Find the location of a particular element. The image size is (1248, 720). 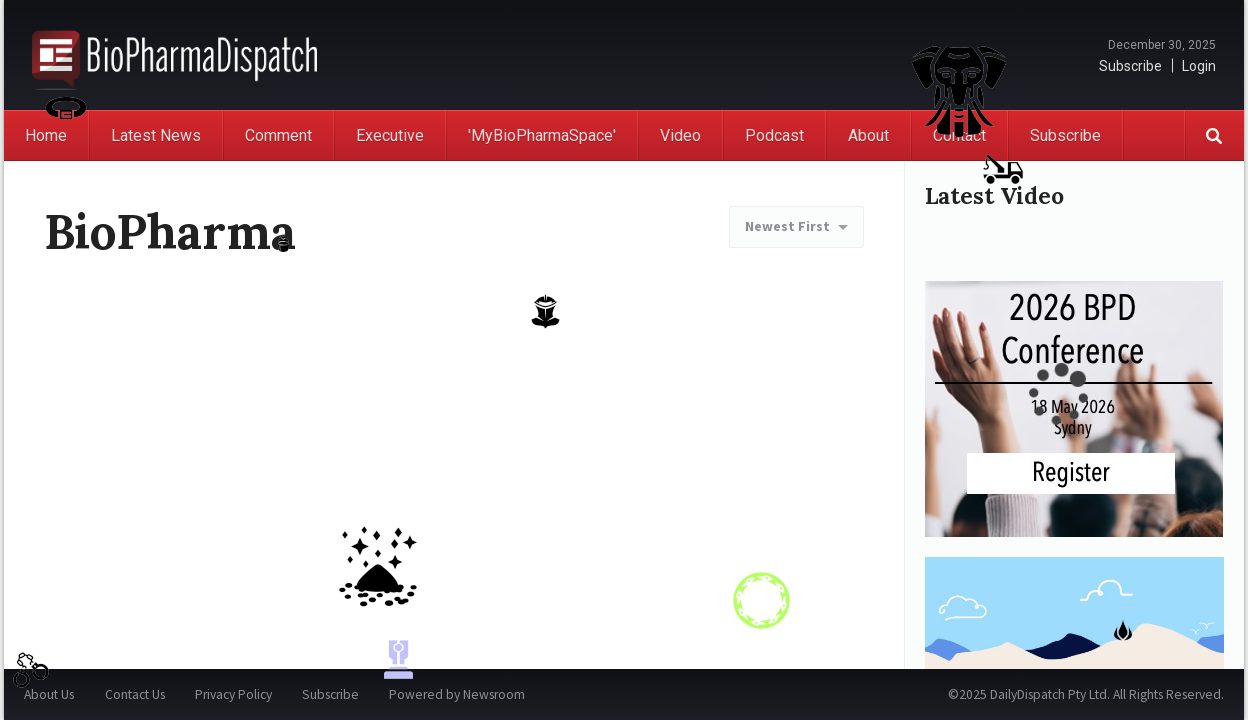

view water or hydration inventory item is located at coordinates (283, 243).